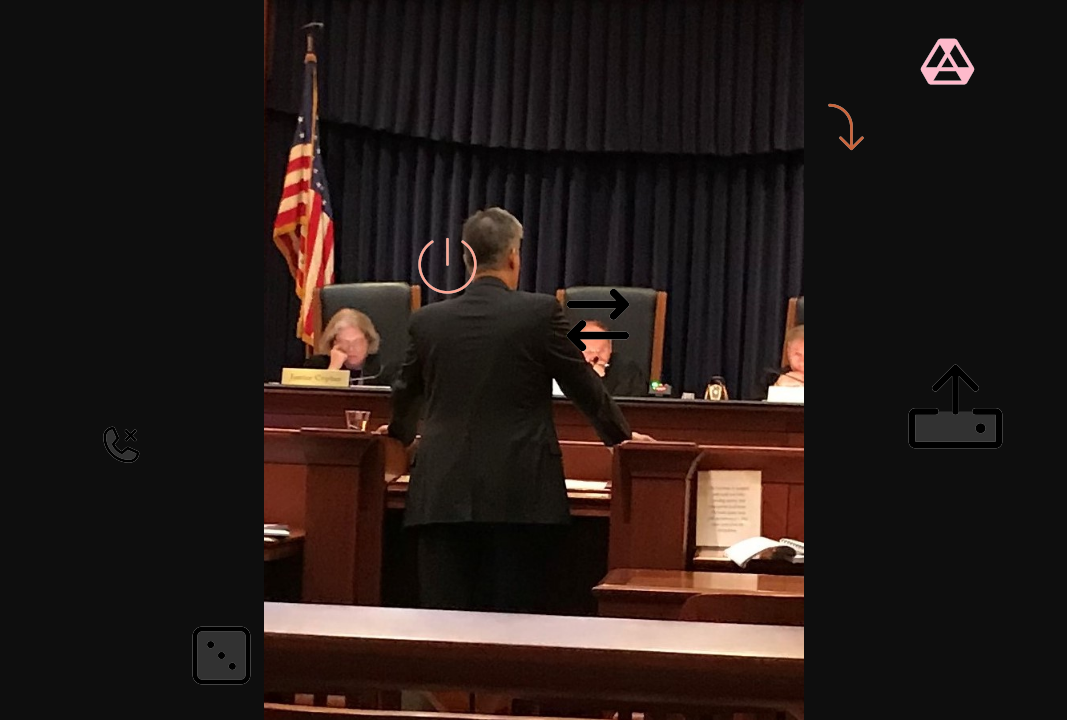  I want to click on end or decline a phone call, so click(122, 444).